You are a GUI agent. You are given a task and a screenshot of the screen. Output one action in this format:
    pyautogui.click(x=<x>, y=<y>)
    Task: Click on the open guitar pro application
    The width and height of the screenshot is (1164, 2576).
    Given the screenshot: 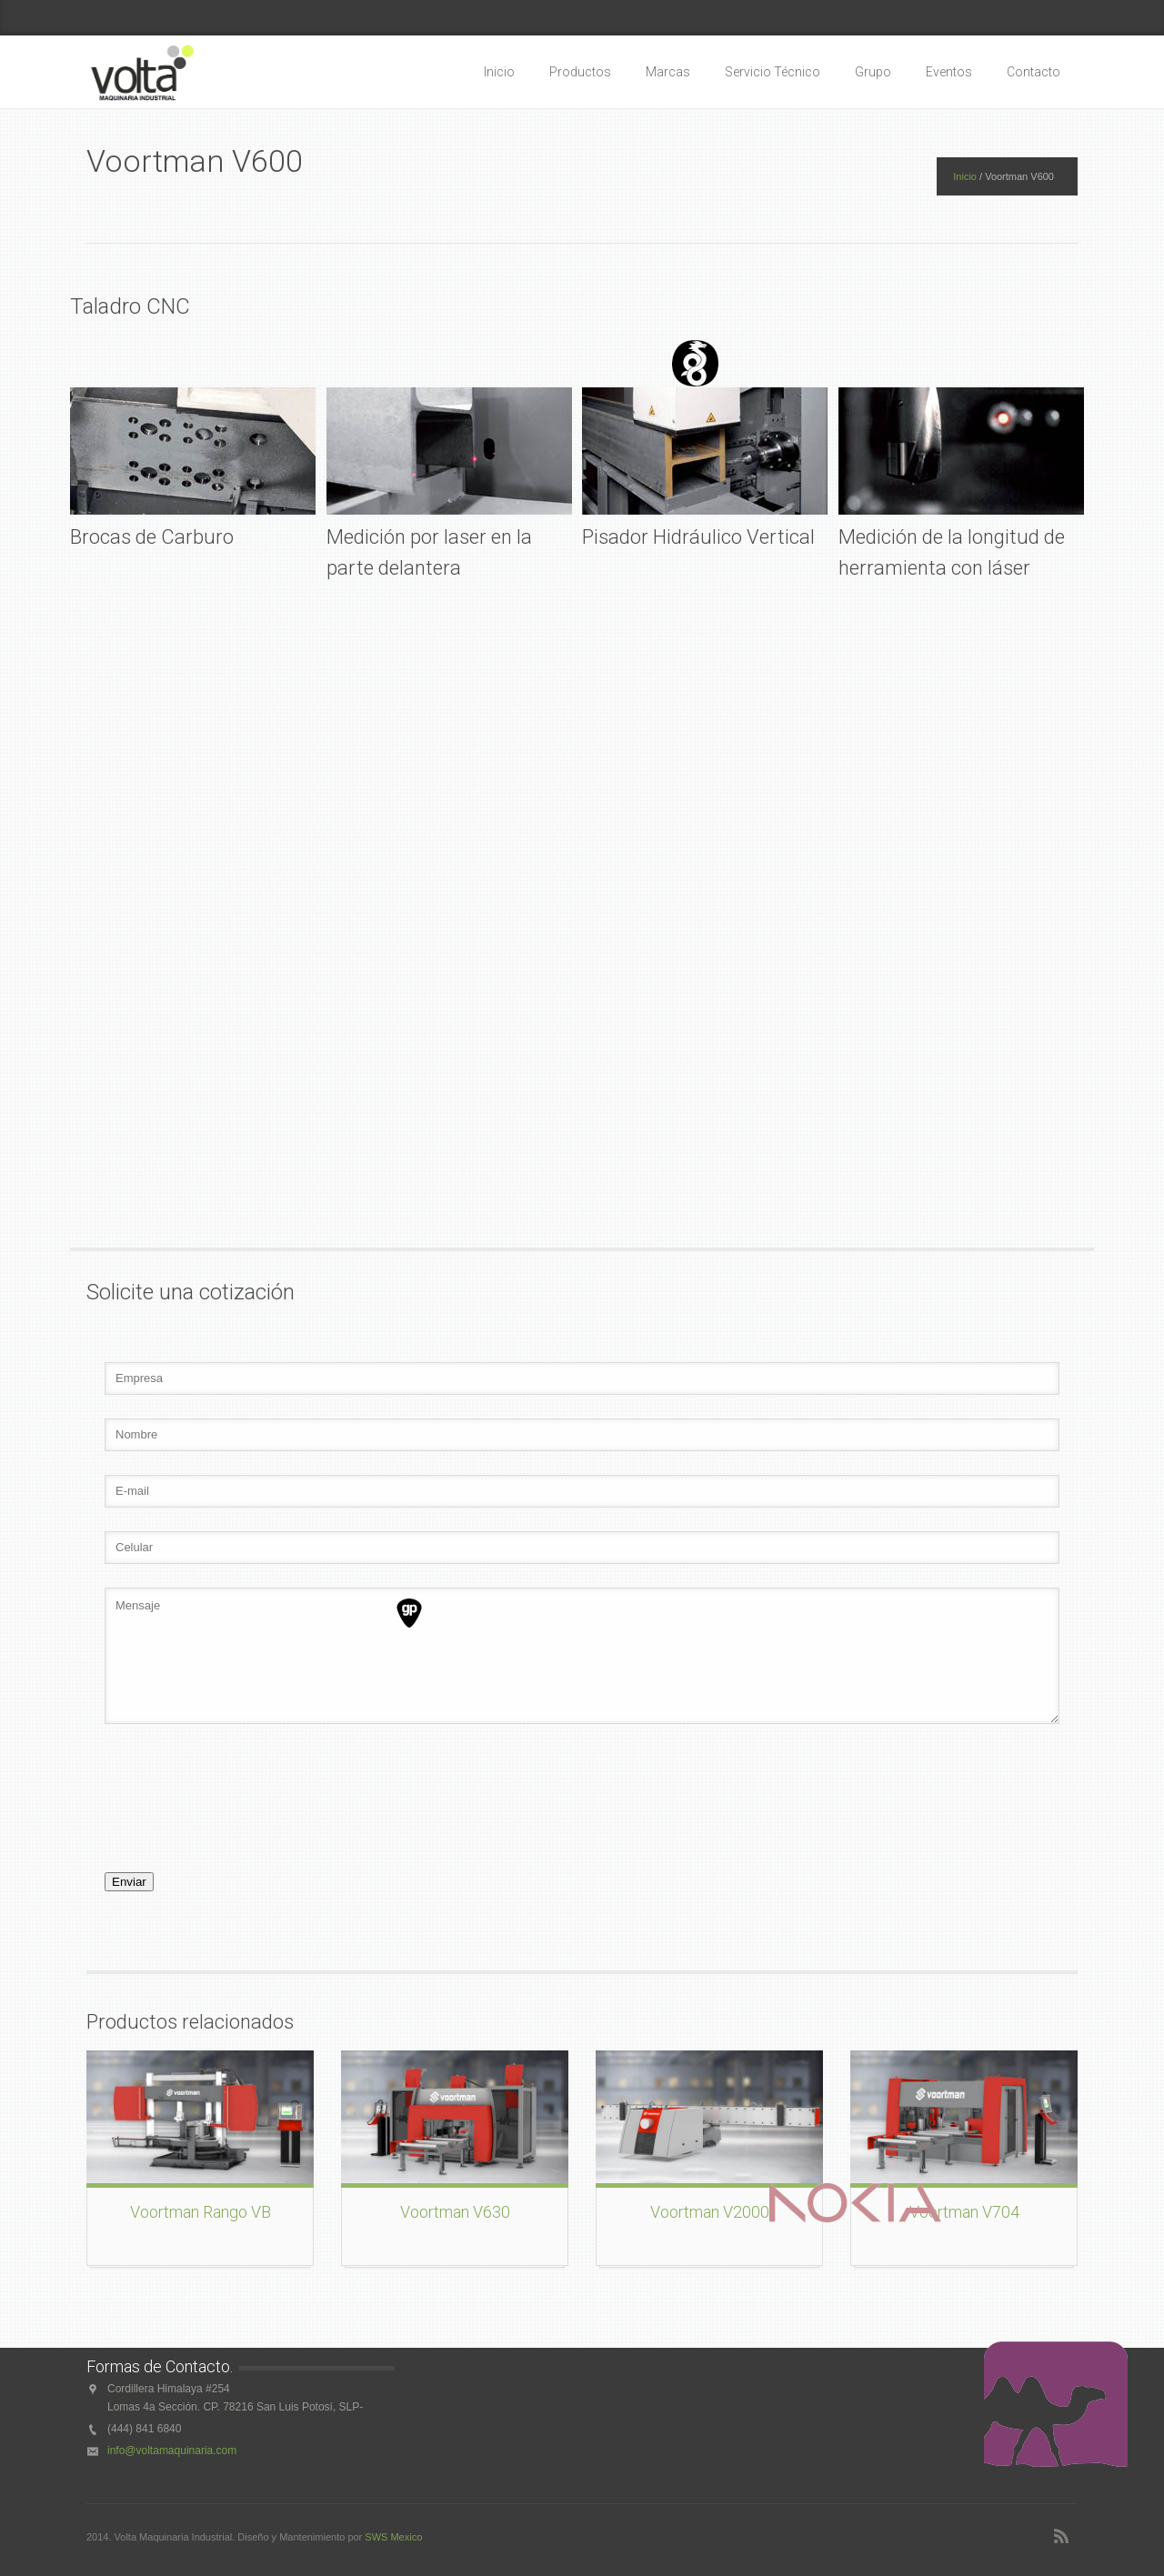 What is the action you would take?
    pyautogui.click(x=409, y=1613)
    